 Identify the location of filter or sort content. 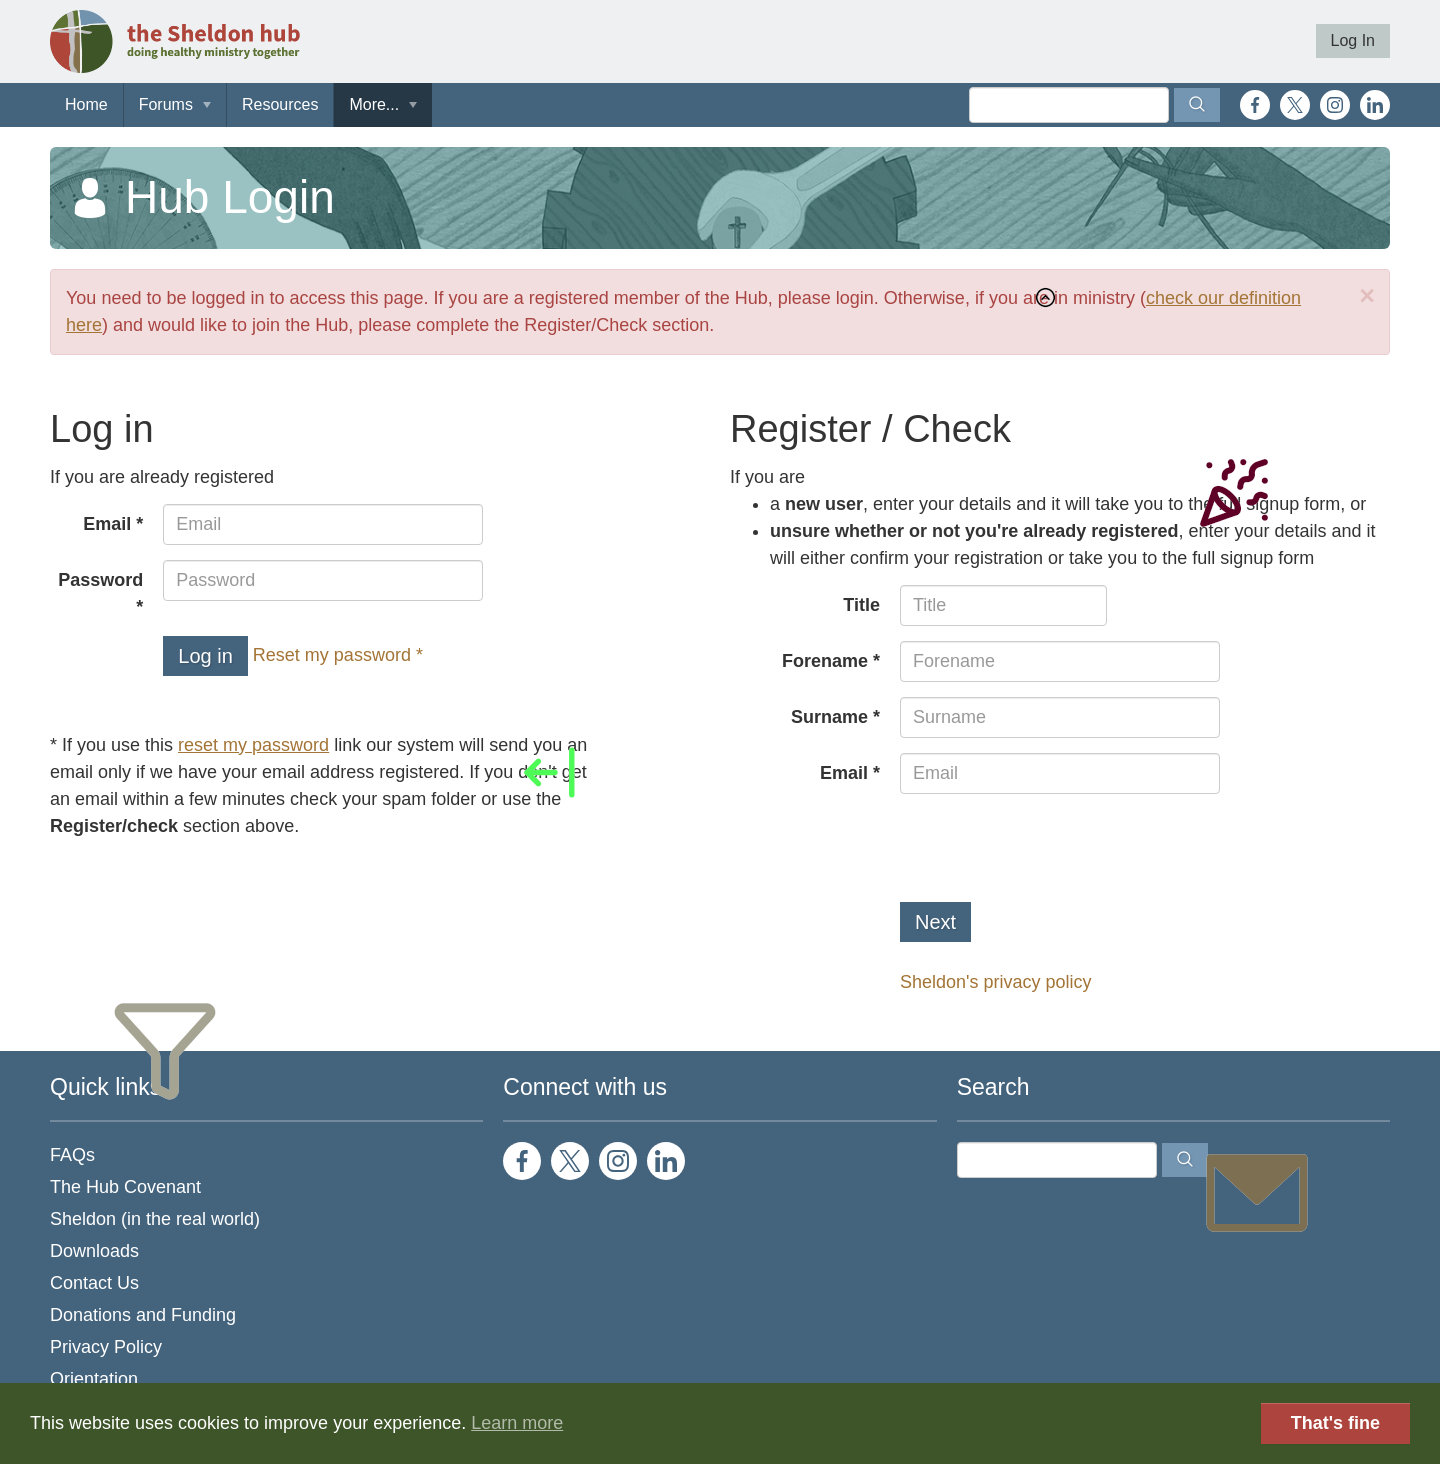
(165, 1049).